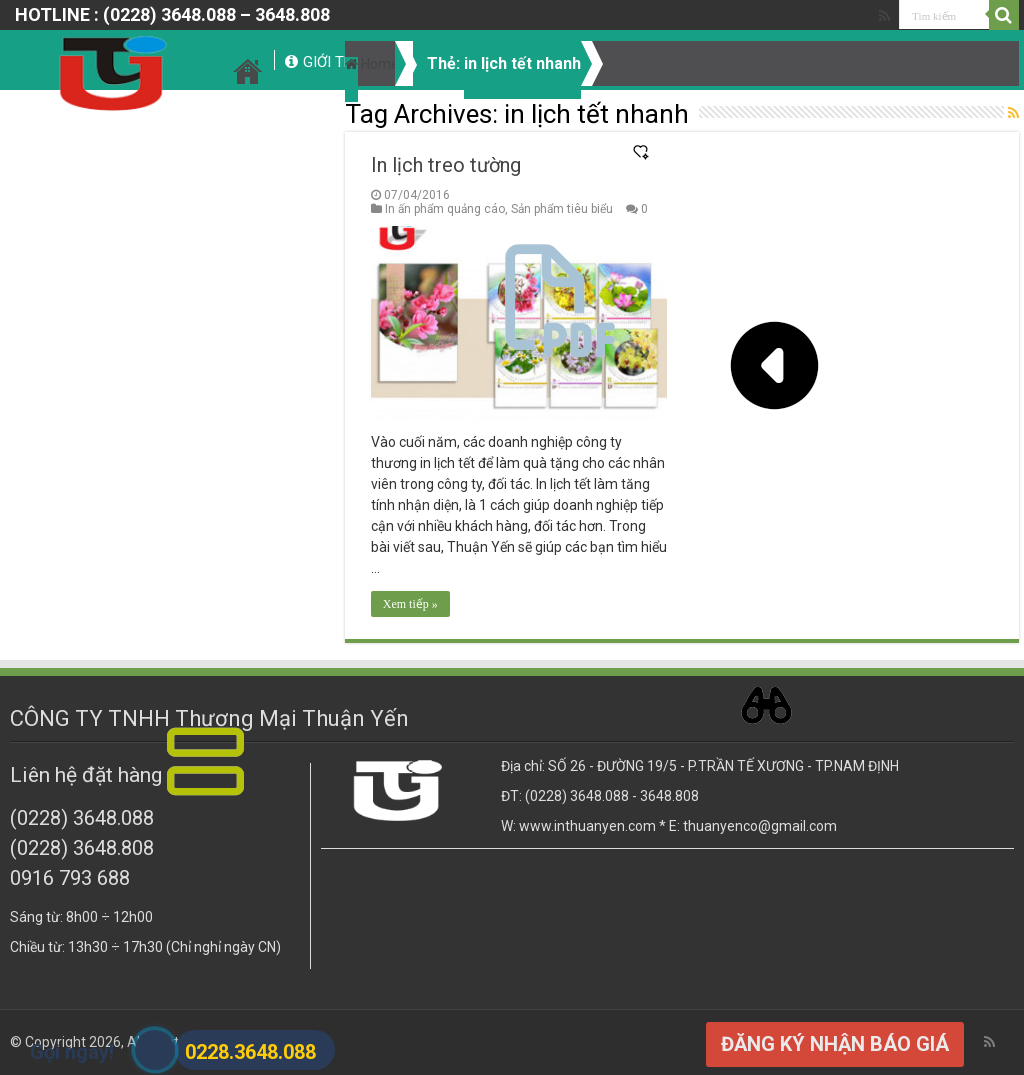  Describe the element at coordinates (205, 761) in the screenshot. I see `switch to row layout view` at that location.